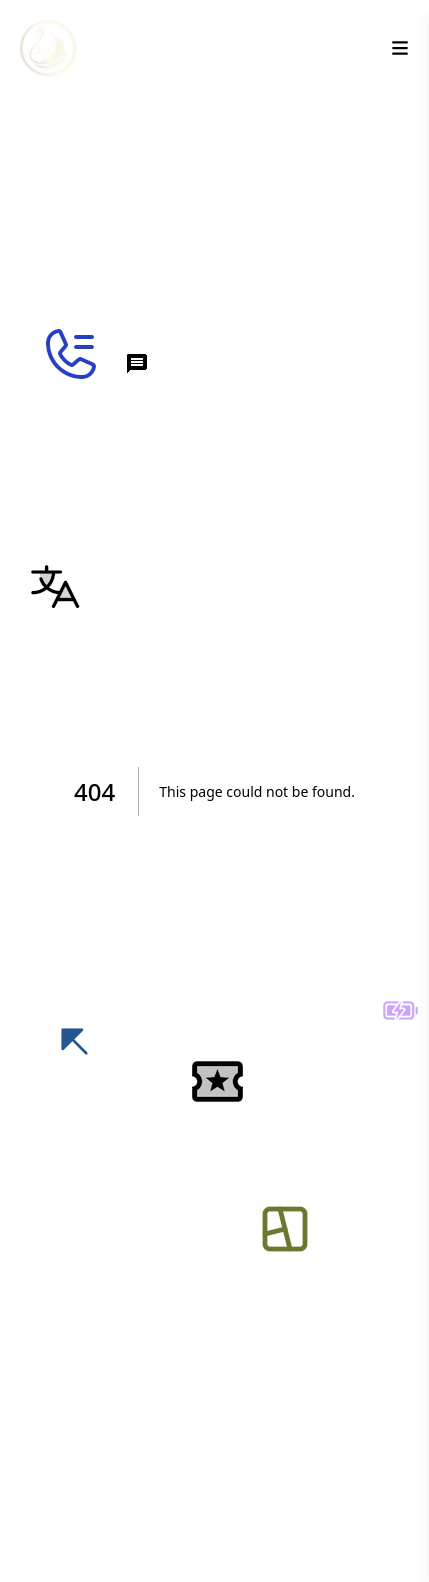  What do you see at coordinates (400, 1010) in the screenshot?
I see `indicates device is currently charging` at bounding box center [400, 1010].